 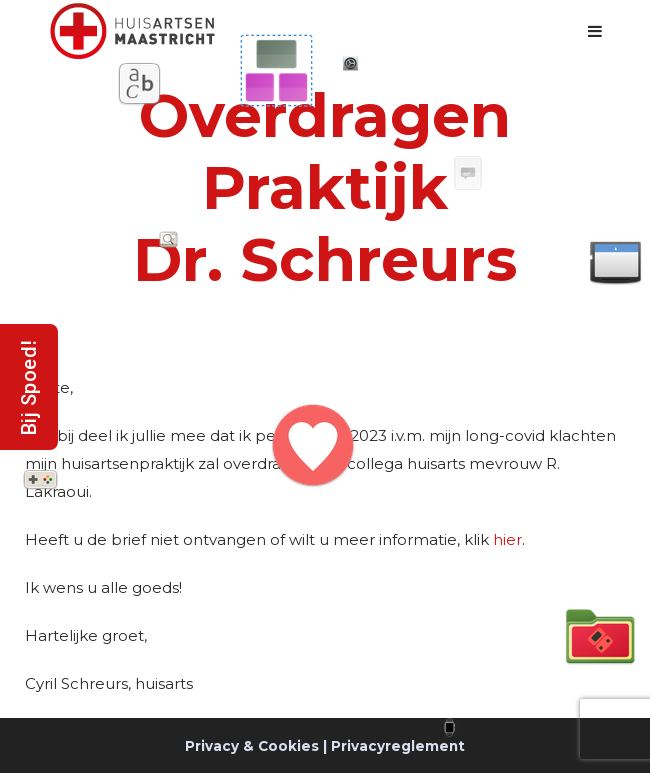 What do you see at coordinates (468, 173) in the screenshot?
I see `a SAMI subtitle or caption file` at bounding box center [468, 173].